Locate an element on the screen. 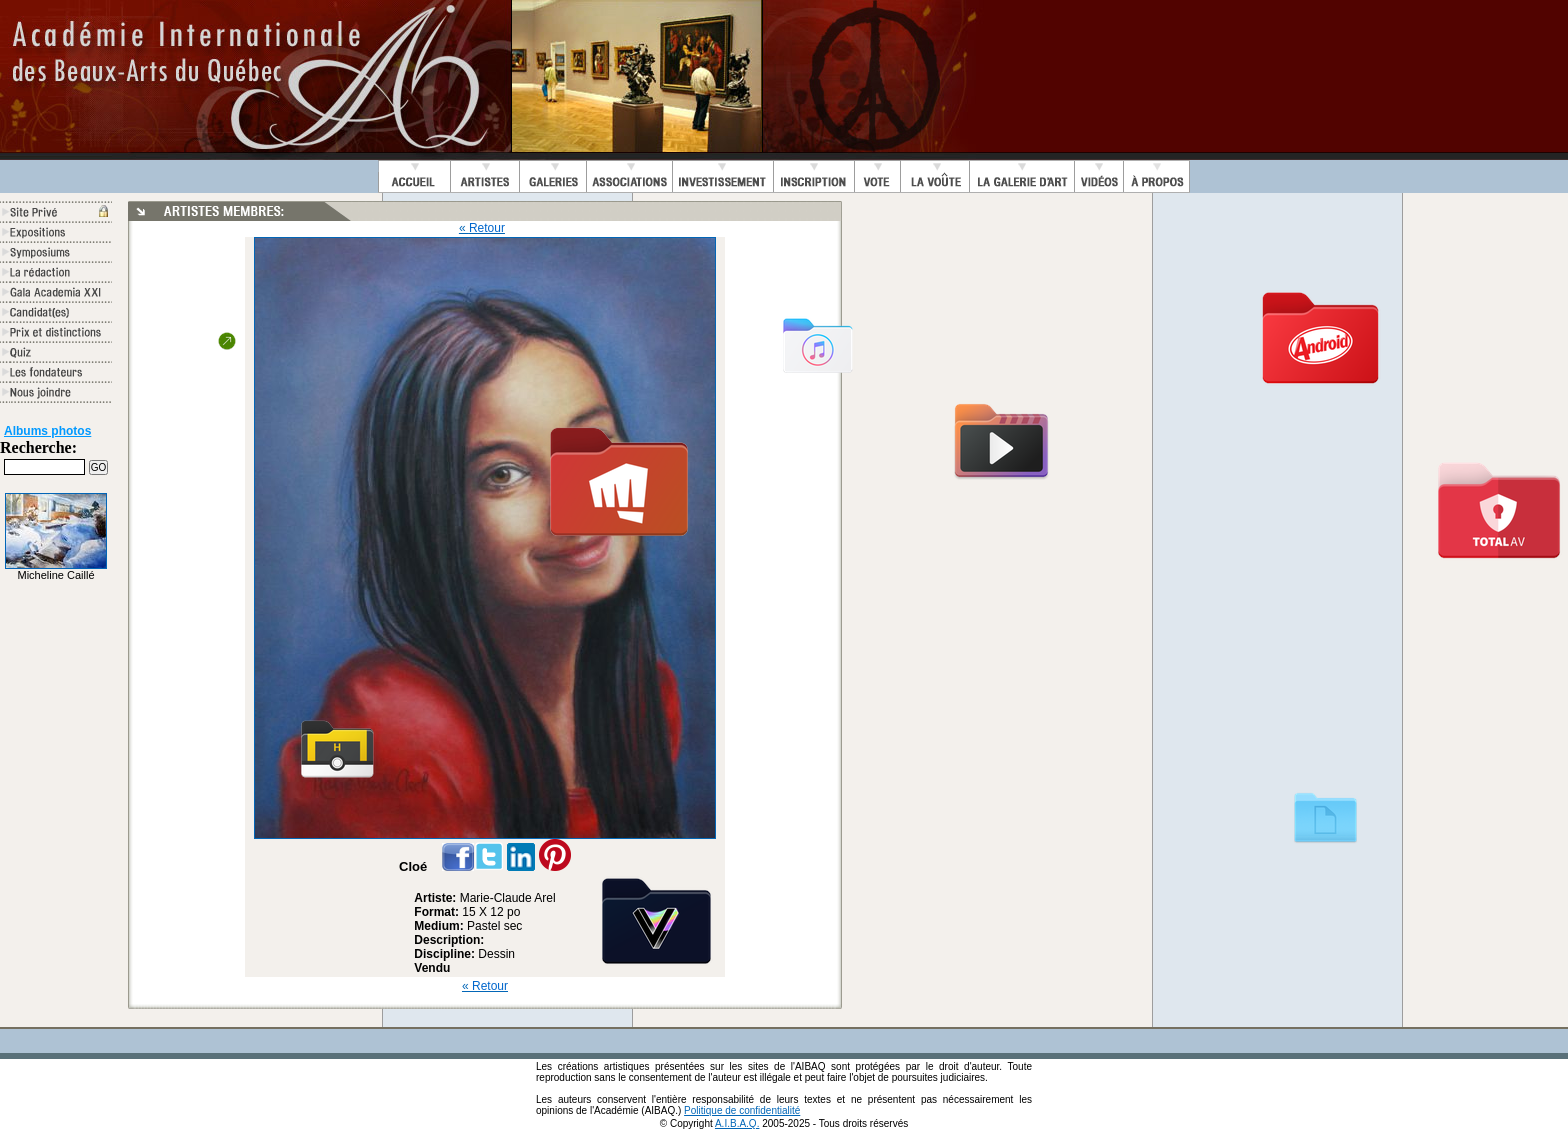  open riot games folder is located at coordinates (618, 485).